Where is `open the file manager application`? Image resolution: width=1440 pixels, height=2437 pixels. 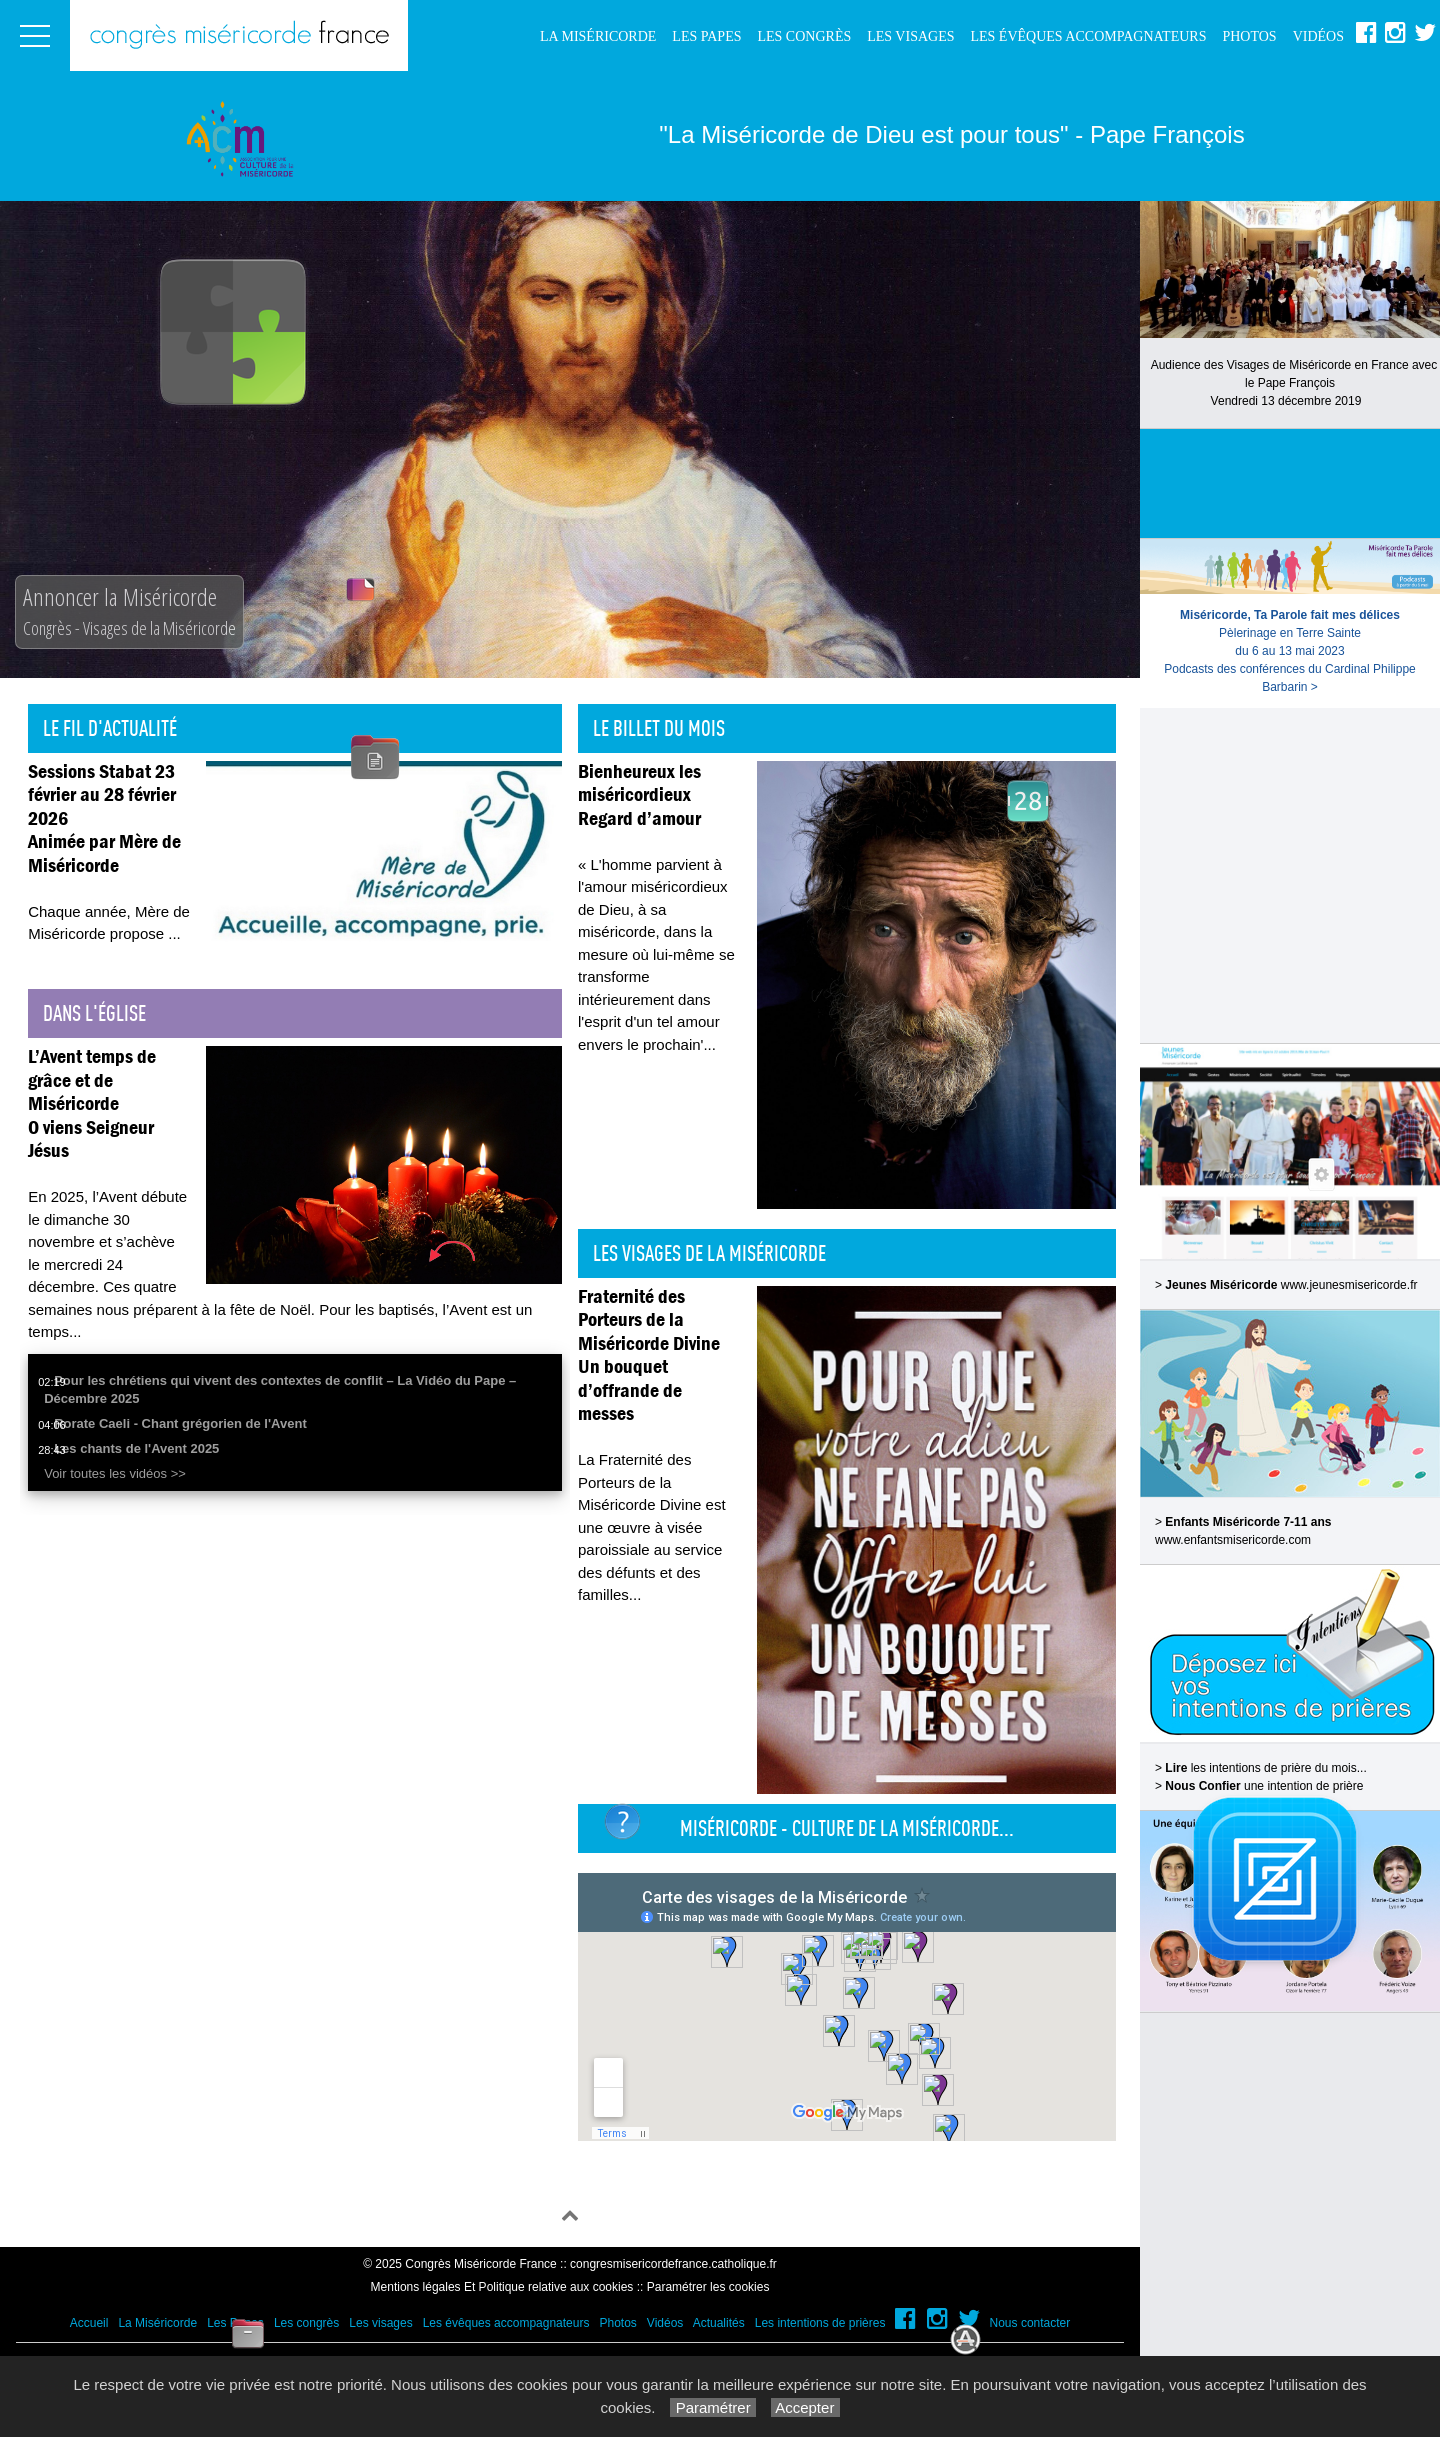
open the file manager application is located at coordinates (248, 2333).